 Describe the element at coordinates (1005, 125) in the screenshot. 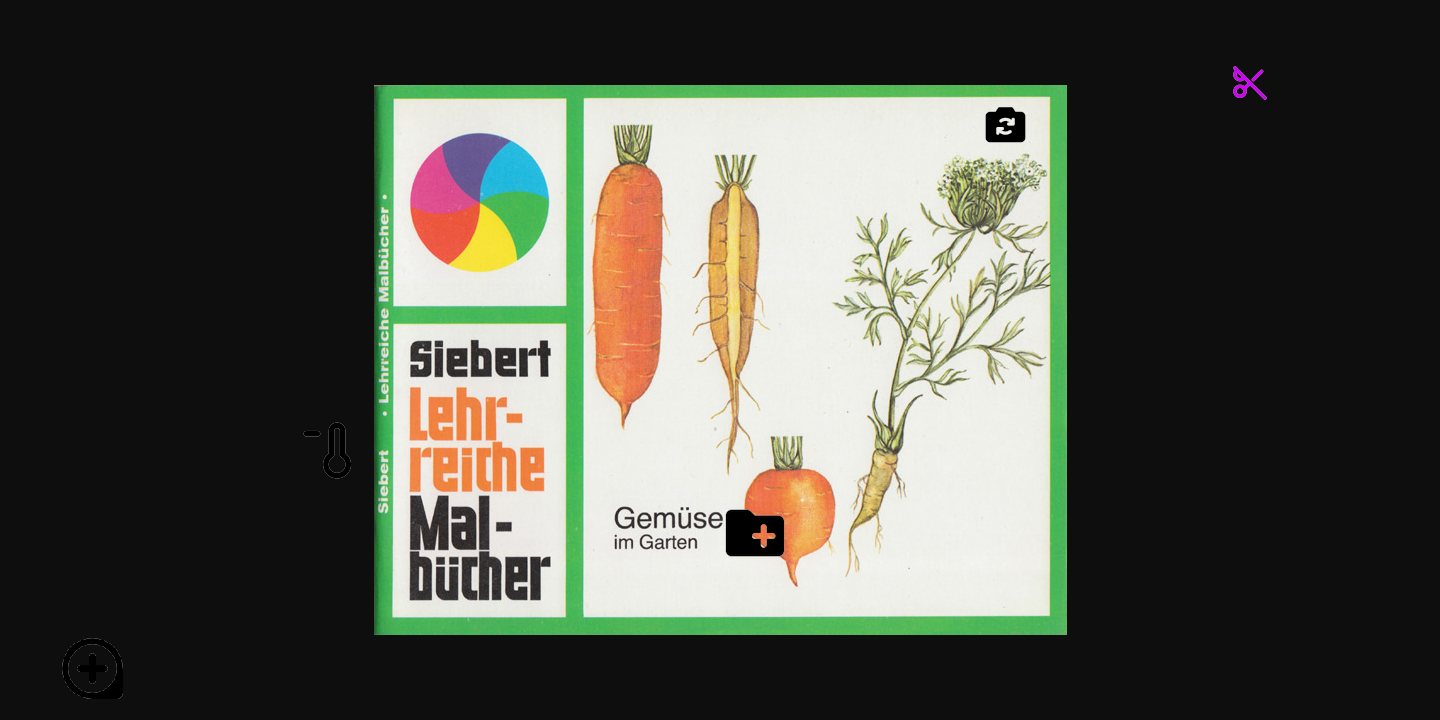

I see `switch between front and rear camera` at that location.